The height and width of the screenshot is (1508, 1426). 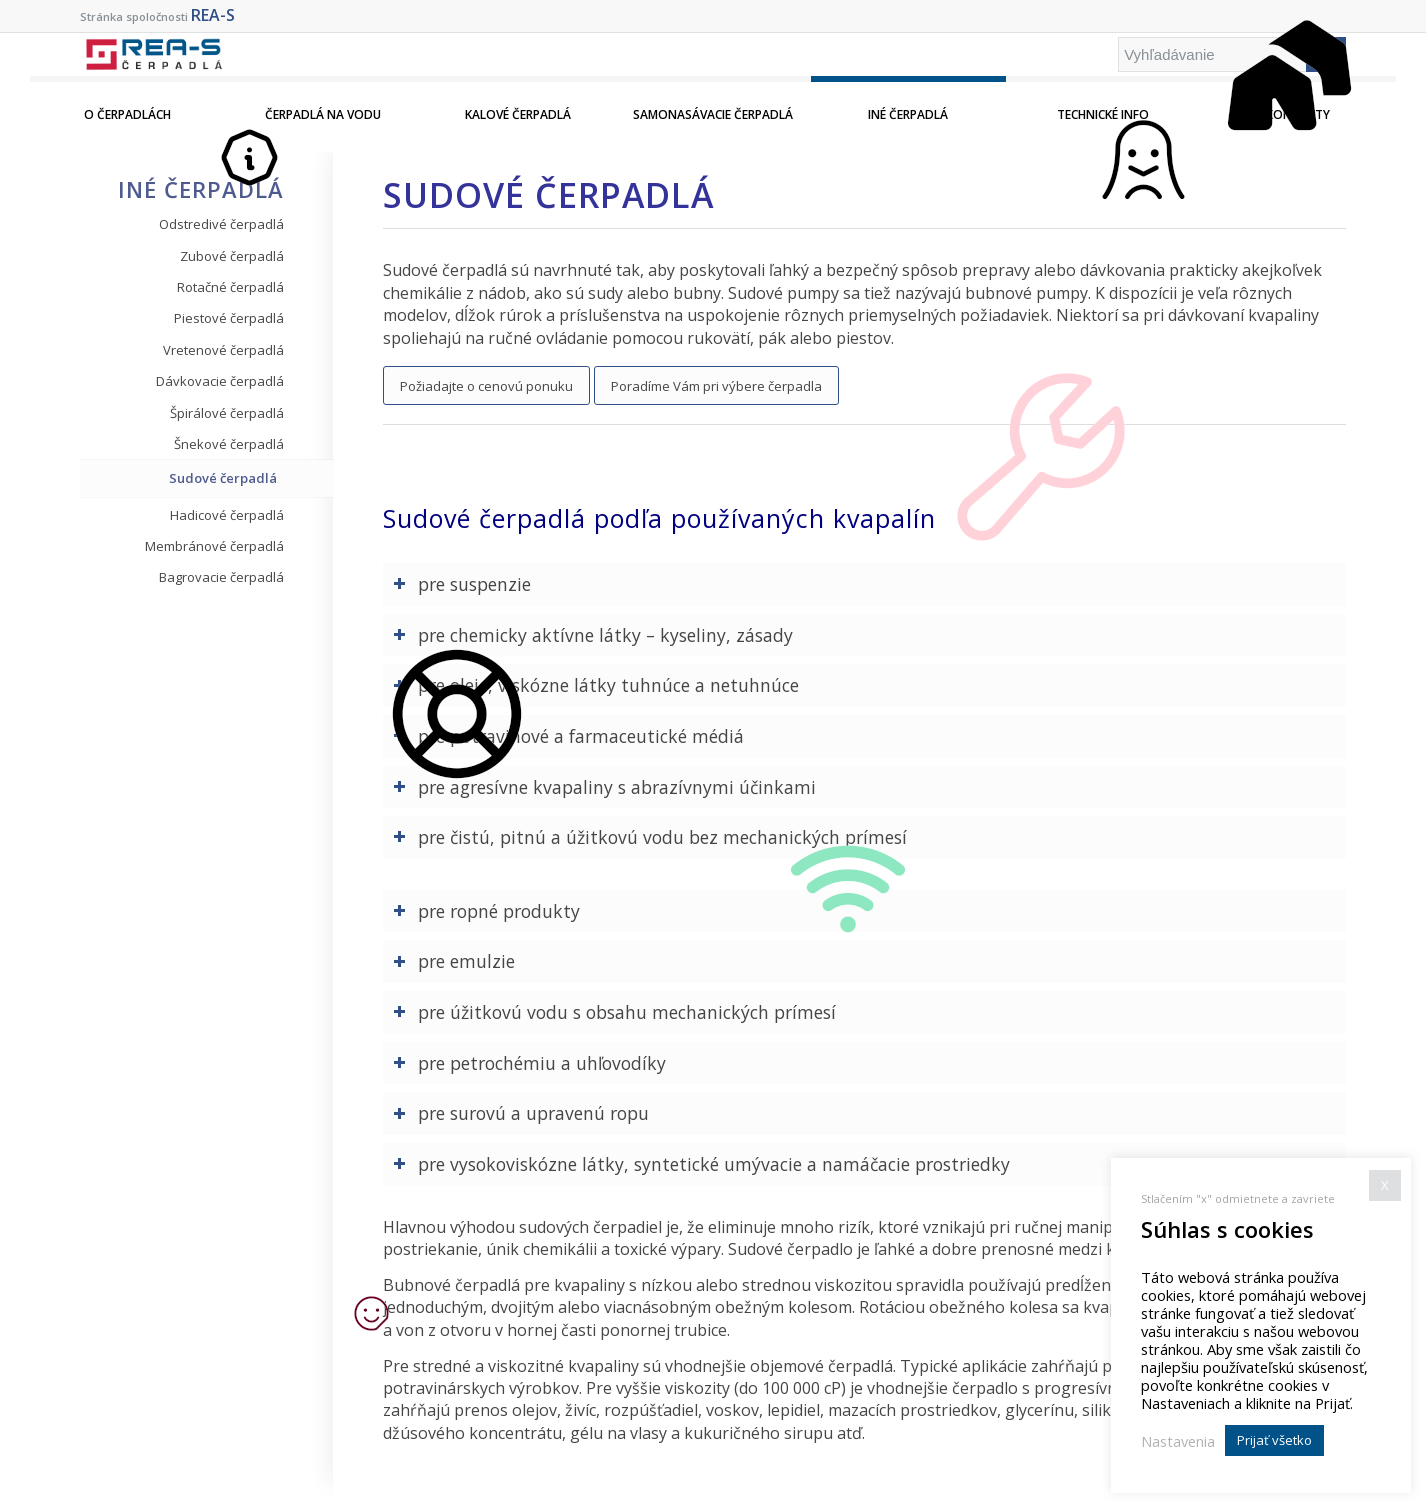 What do you see at coordinates (848, 887) in the screenshot?
I see `indicates strong wifi signal strength` at bounding box center [848, 887].